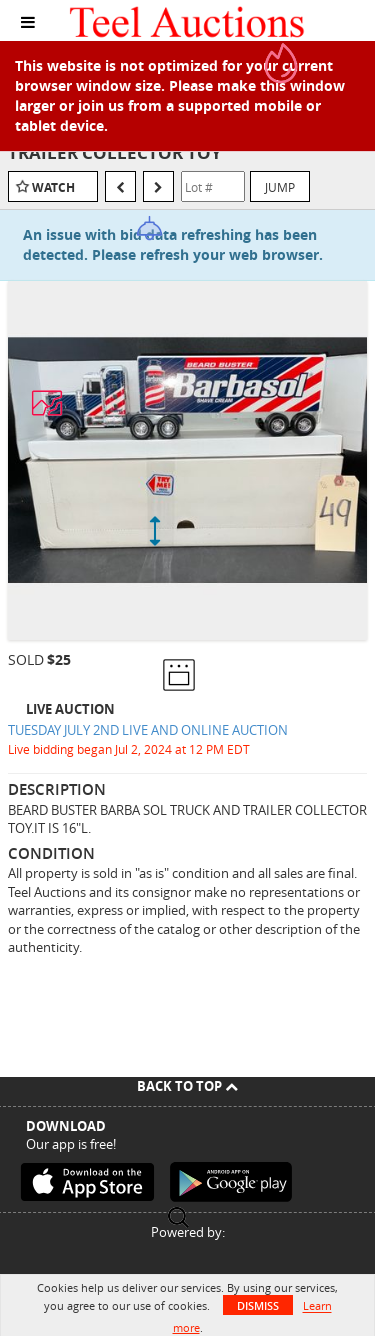 The image size is (375, 1336). I want to click on access oven or cooking appliance controls, so click(179, 675).